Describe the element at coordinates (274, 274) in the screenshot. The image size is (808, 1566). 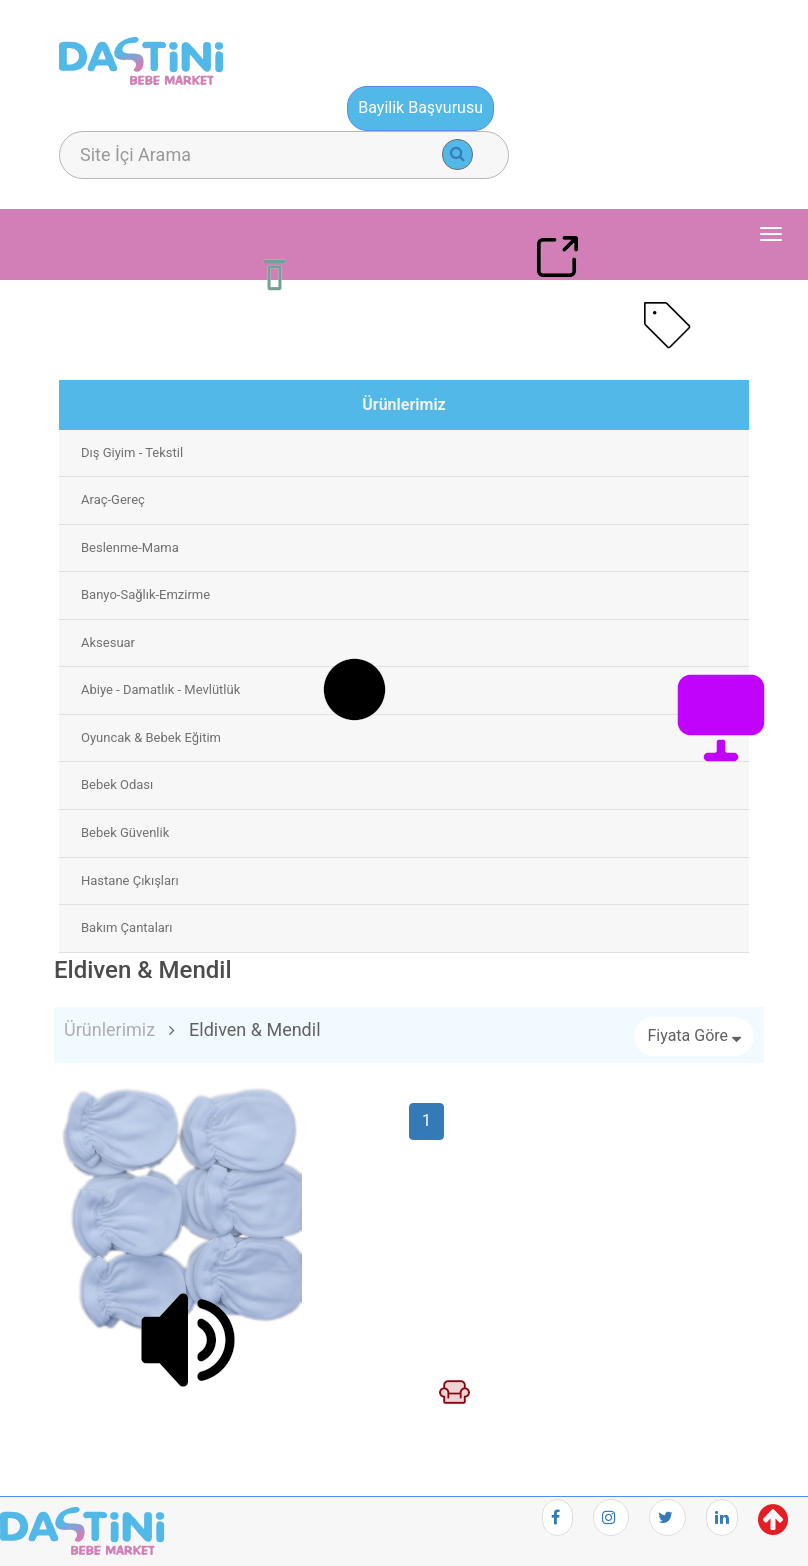
I see `align selected element to the top` at that location.